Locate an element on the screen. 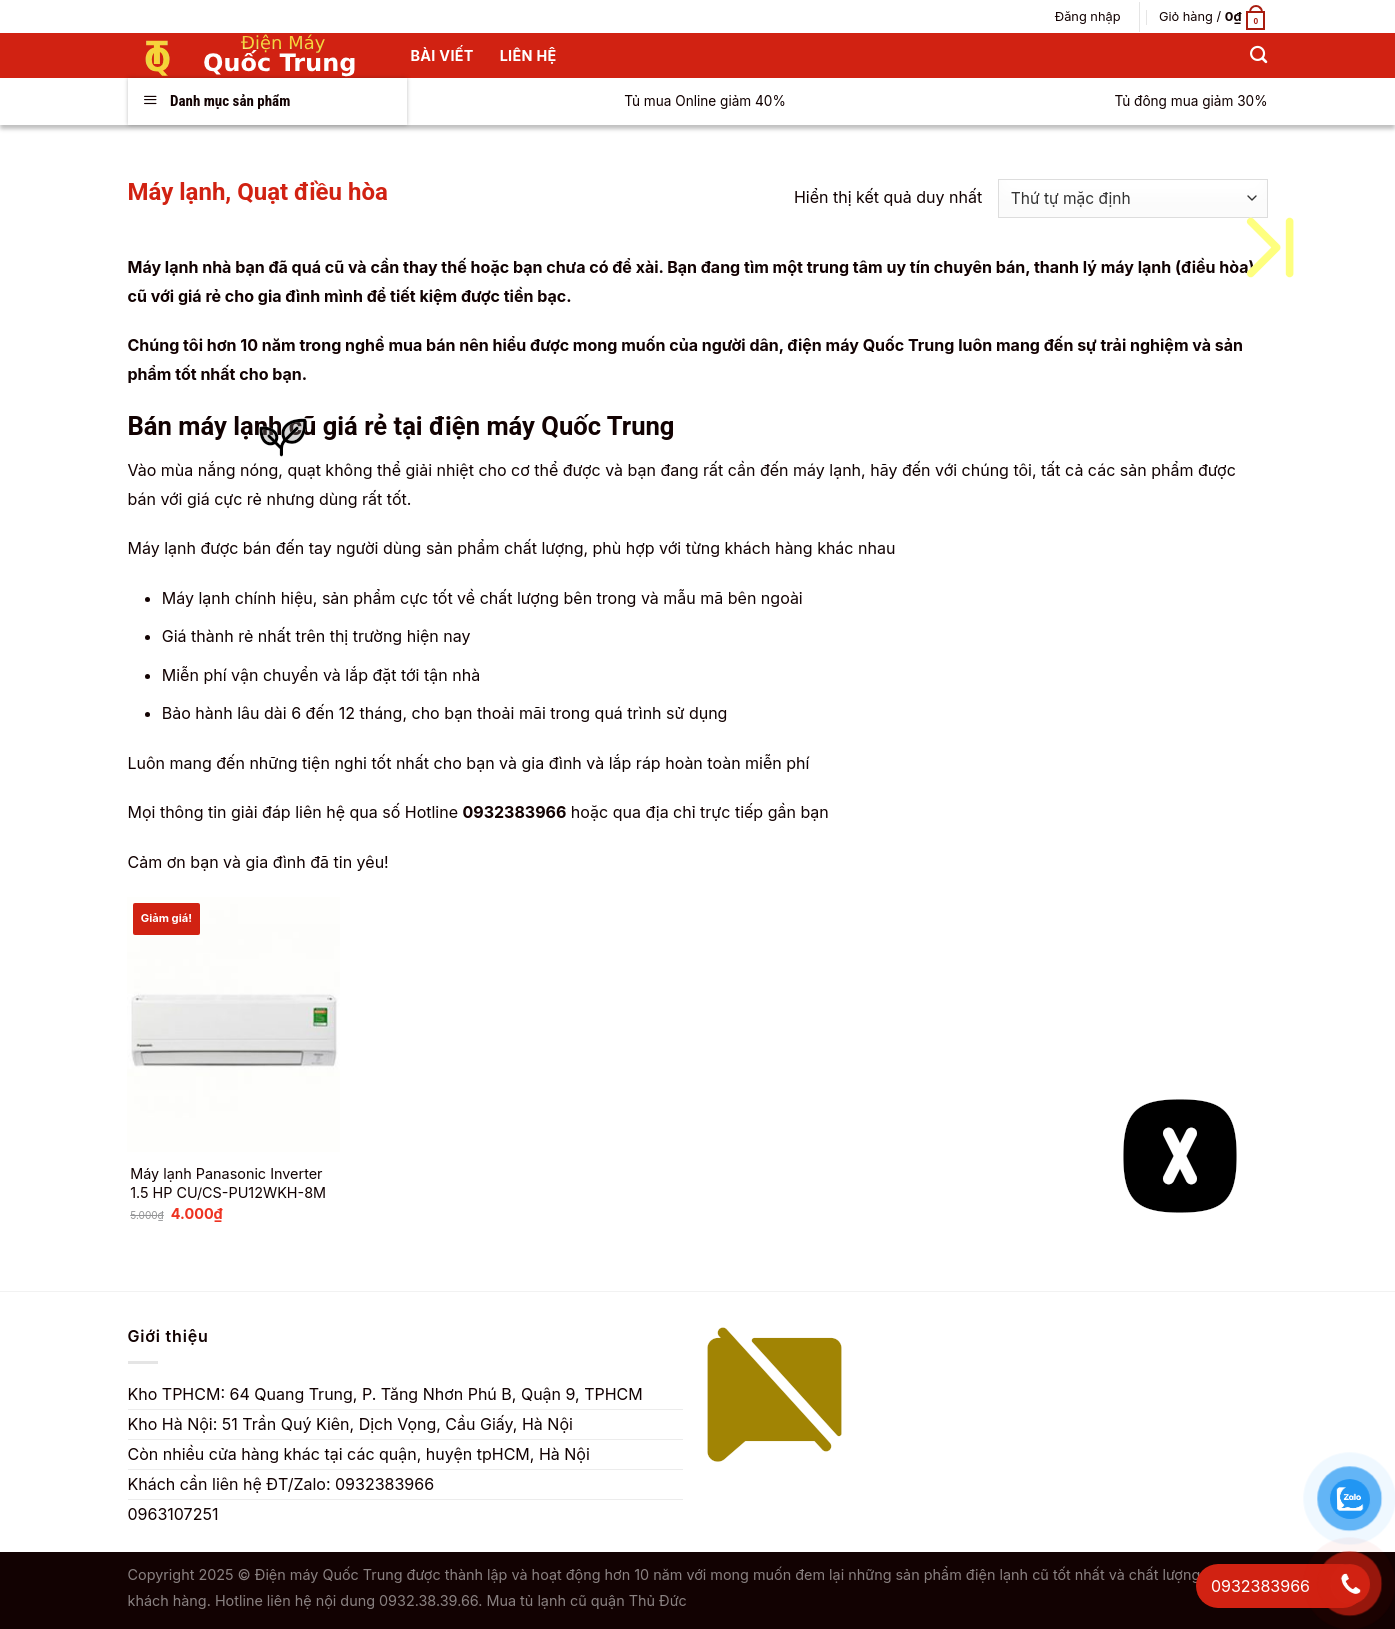 Image resolution: width=1395 pixels, height=1629 pixels. close or dismiss a dialog is located at coordinates (1180, 1156).